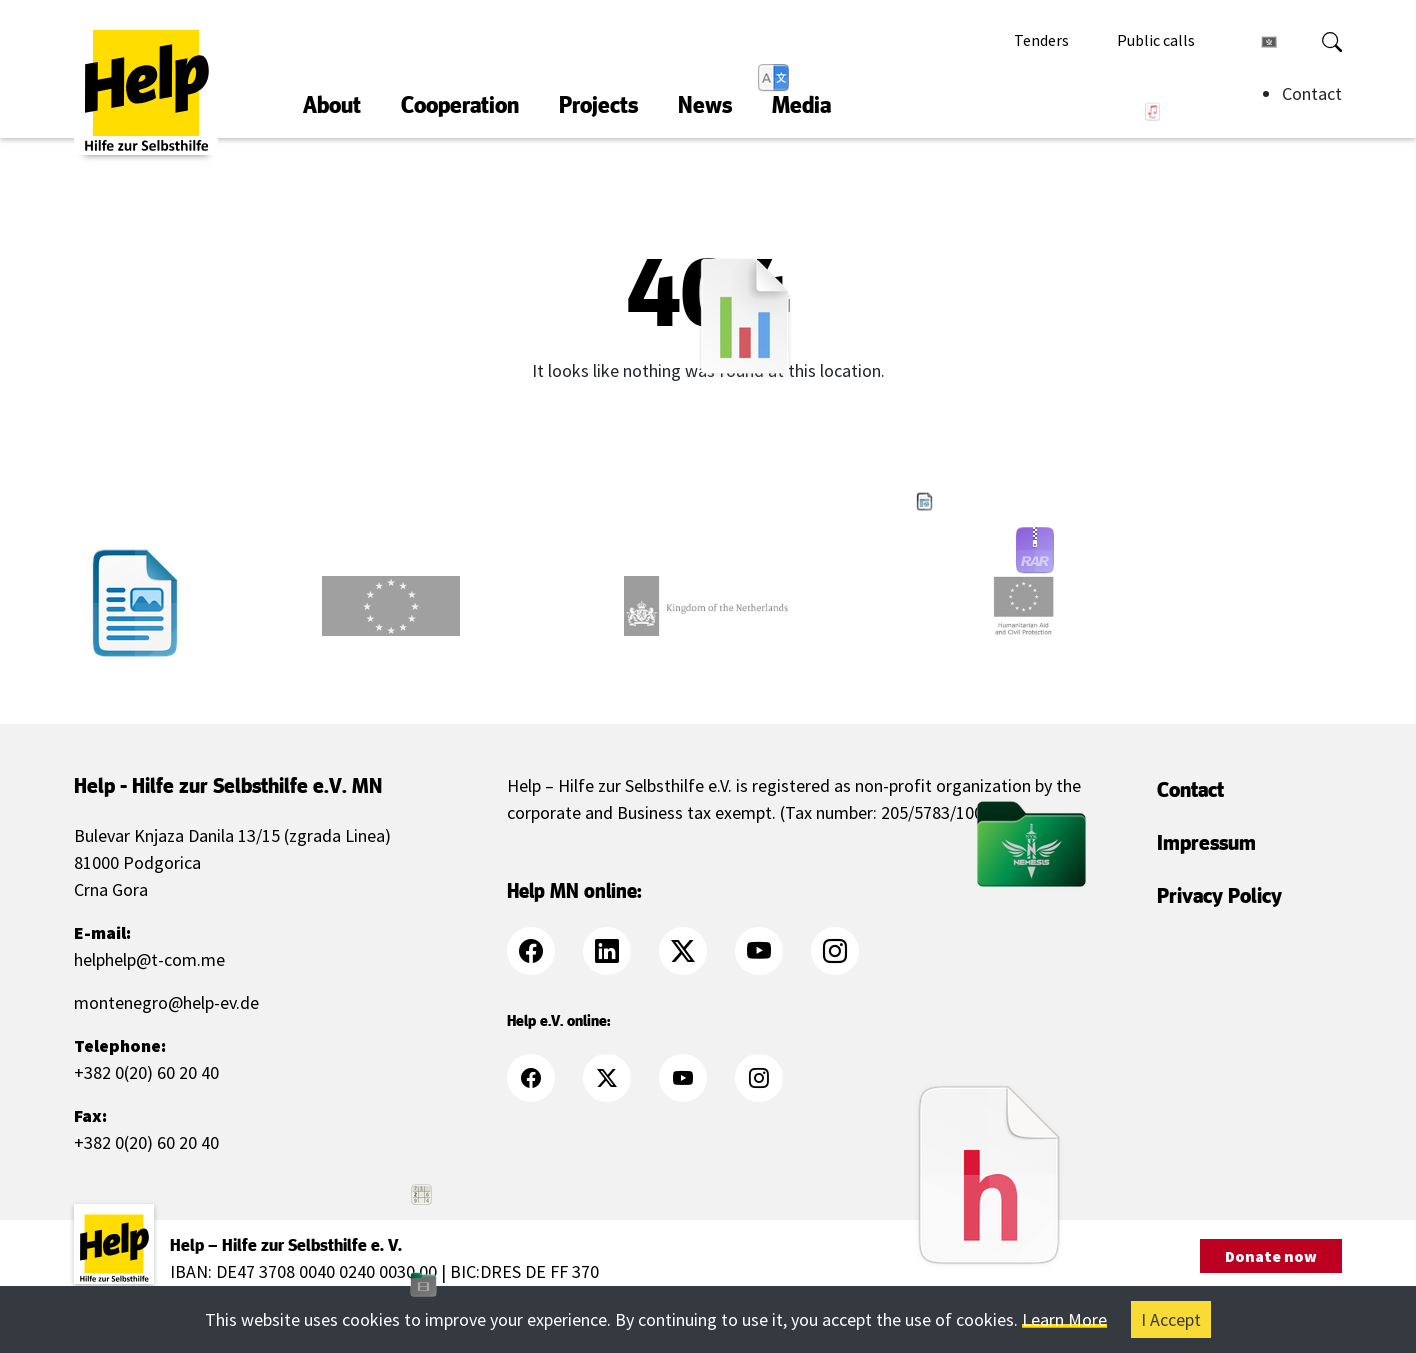 This screenshot has width=1416, height=1353. Describe the element at coordinates (773, 77) in the screenshot. I see `access language and region settings` at that location.